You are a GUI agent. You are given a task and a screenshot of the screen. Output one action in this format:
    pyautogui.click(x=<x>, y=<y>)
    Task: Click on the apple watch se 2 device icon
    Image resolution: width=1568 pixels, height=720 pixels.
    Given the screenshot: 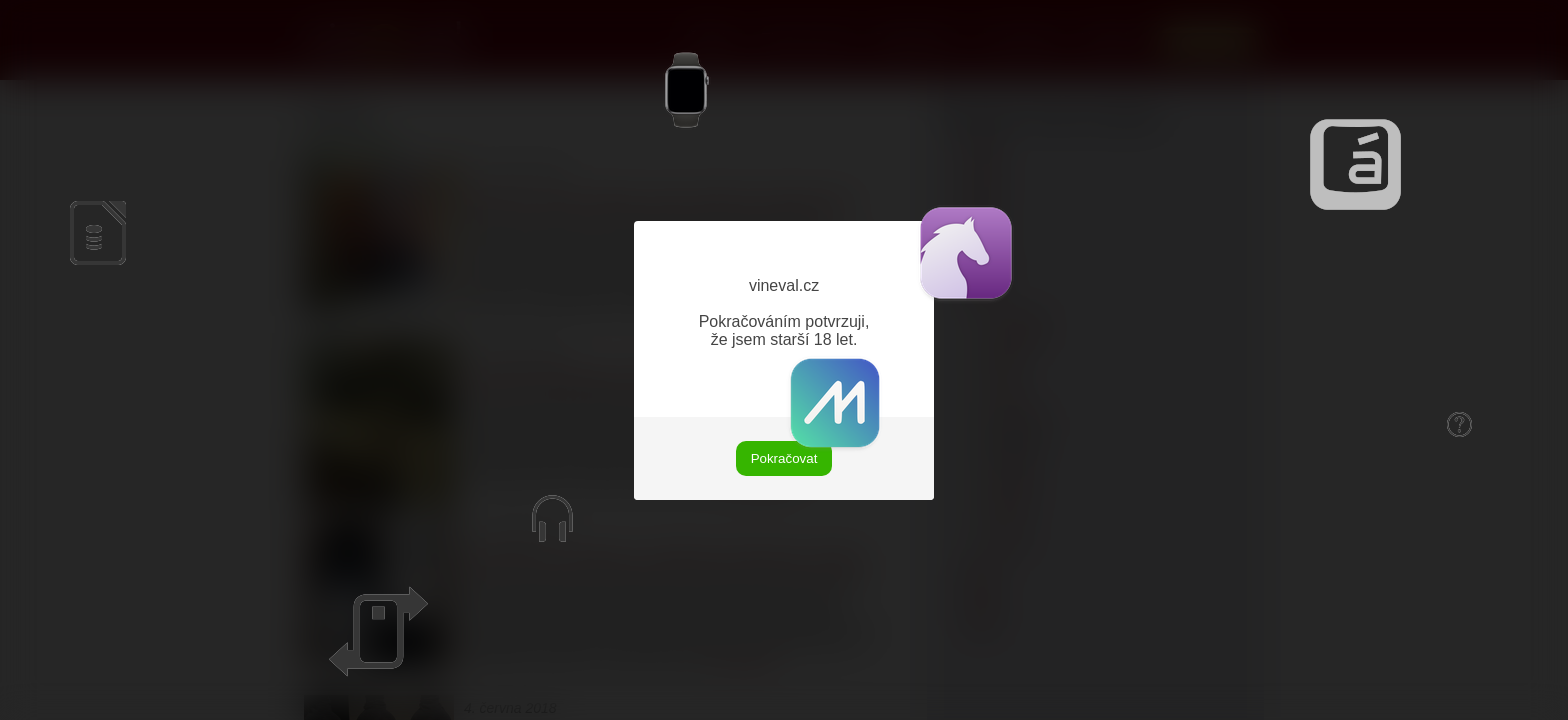 What is the action you would take?
    pyautogui.click(x=686, y=90)
    